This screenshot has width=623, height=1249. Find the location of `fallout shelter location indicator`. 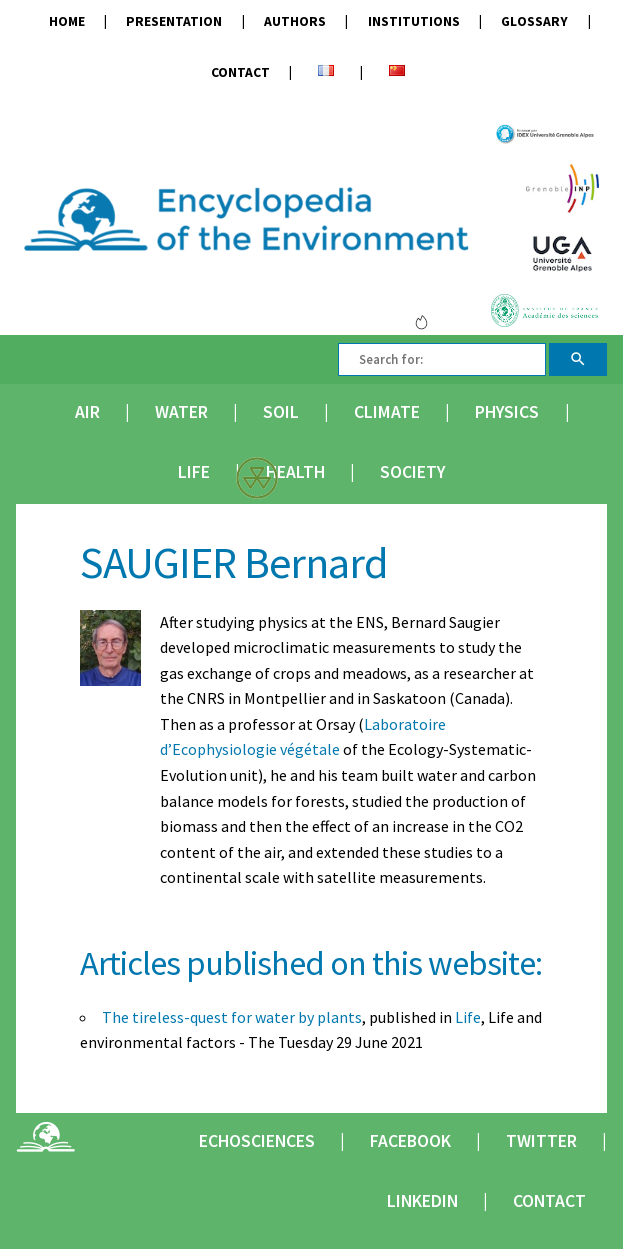

fallout shelter location indicator is located at coordinates (257, 478).